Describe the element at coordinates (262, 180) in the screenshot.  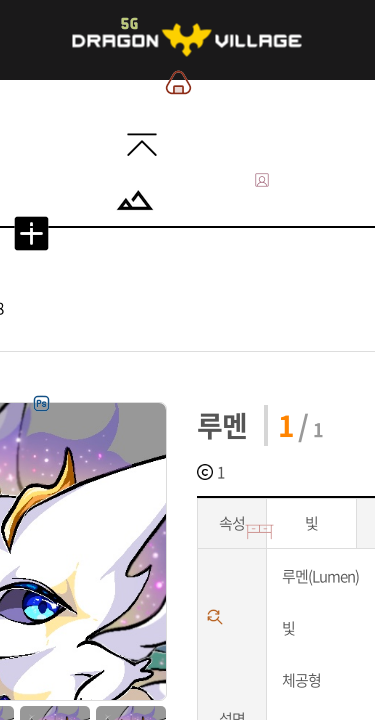
I see `view user profile` at that location.